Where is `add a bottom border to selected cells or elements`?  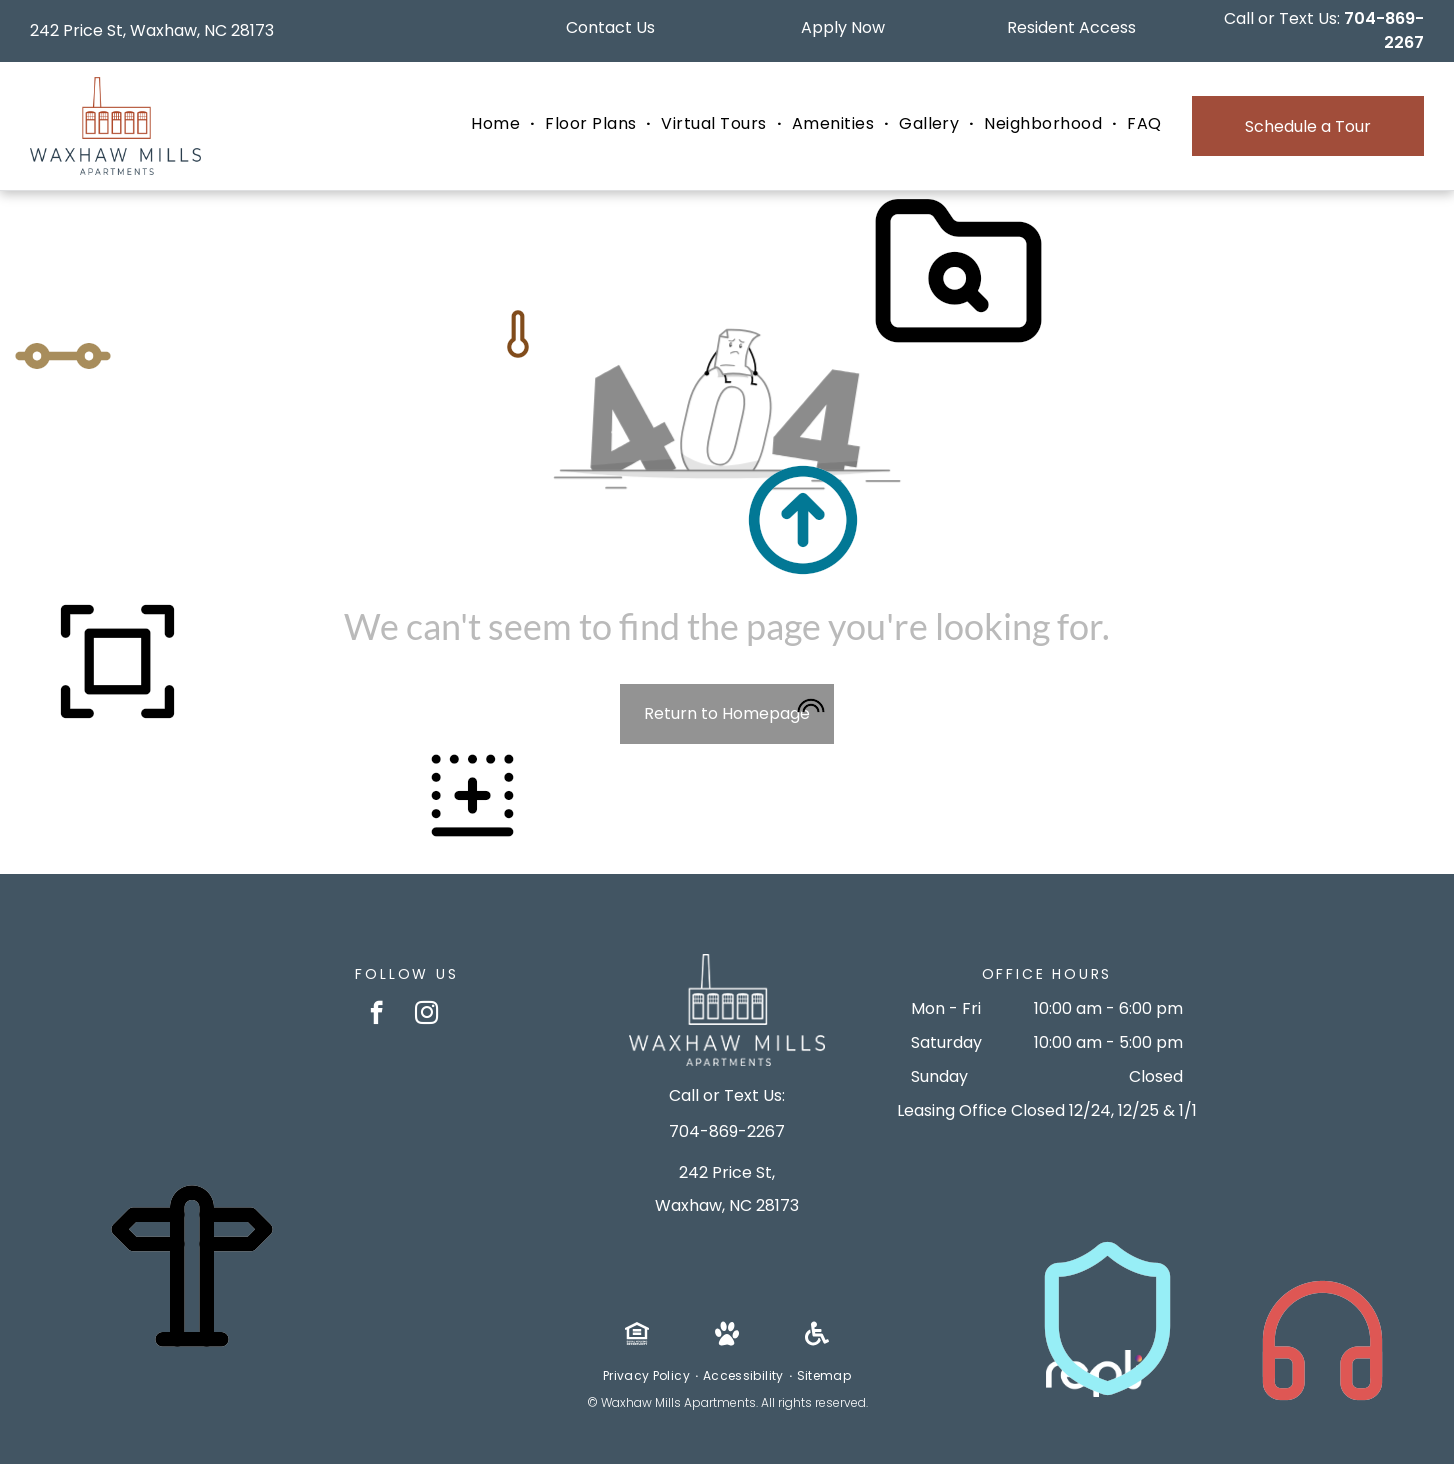 add a bottom border to selected cells or elements is located at coordinates (472, 795).